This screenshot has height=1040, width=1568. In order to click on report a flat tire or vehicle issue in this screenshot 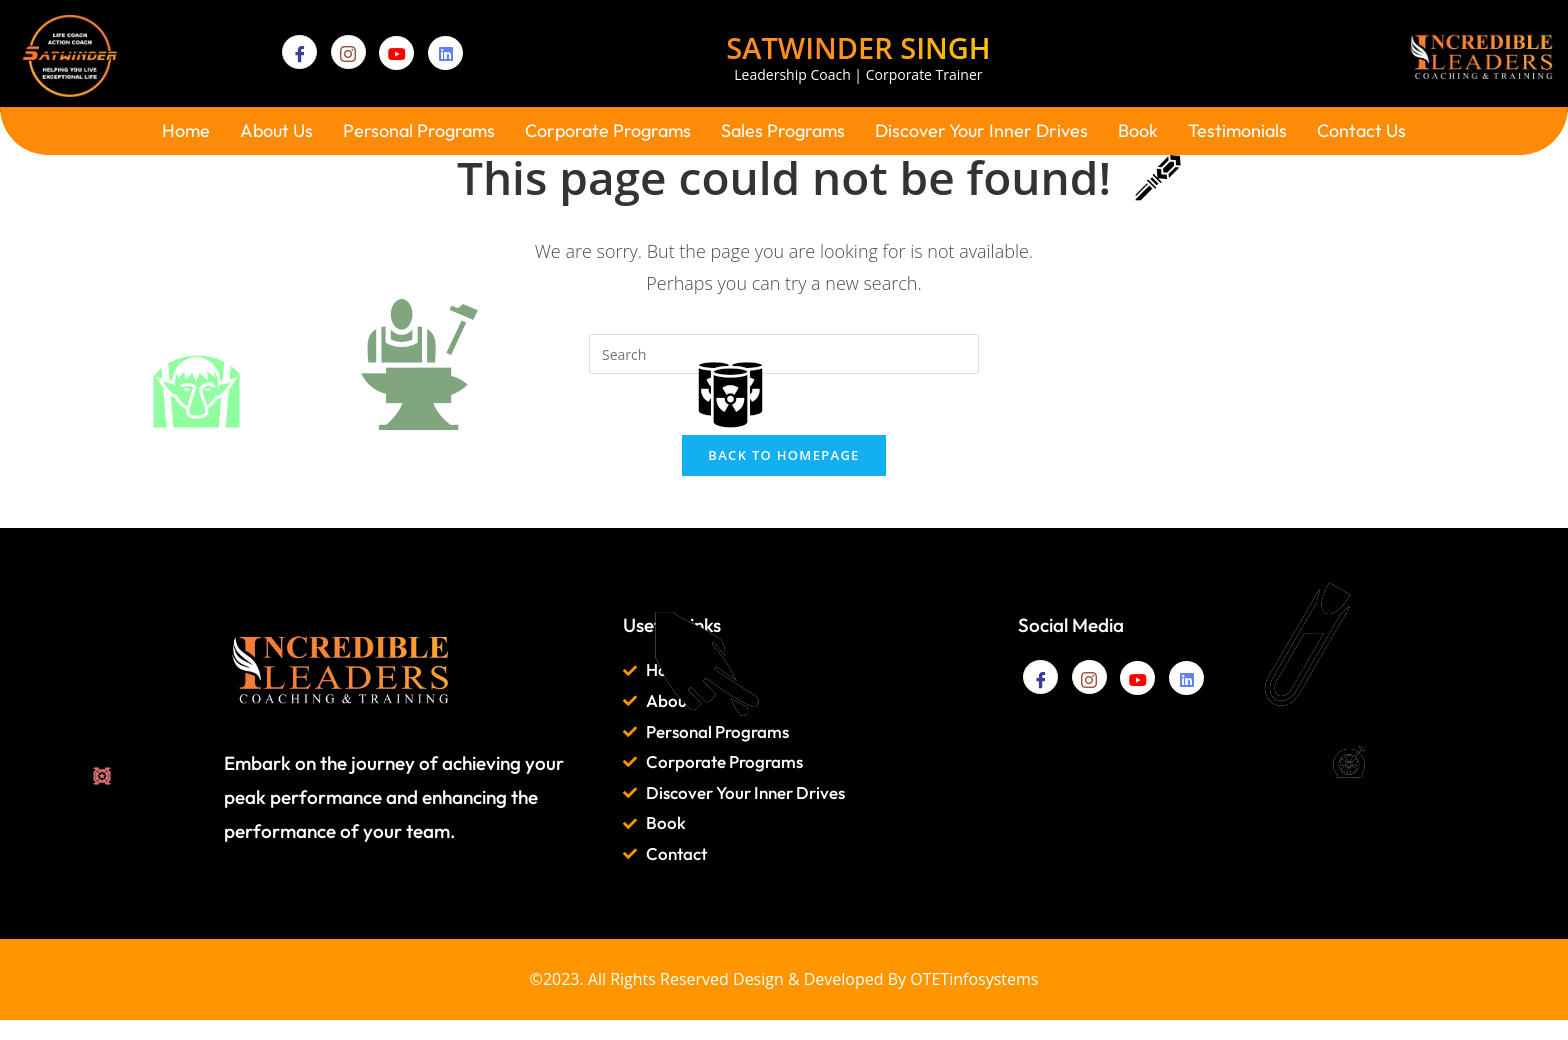, I will do `click(1349, 762)`.